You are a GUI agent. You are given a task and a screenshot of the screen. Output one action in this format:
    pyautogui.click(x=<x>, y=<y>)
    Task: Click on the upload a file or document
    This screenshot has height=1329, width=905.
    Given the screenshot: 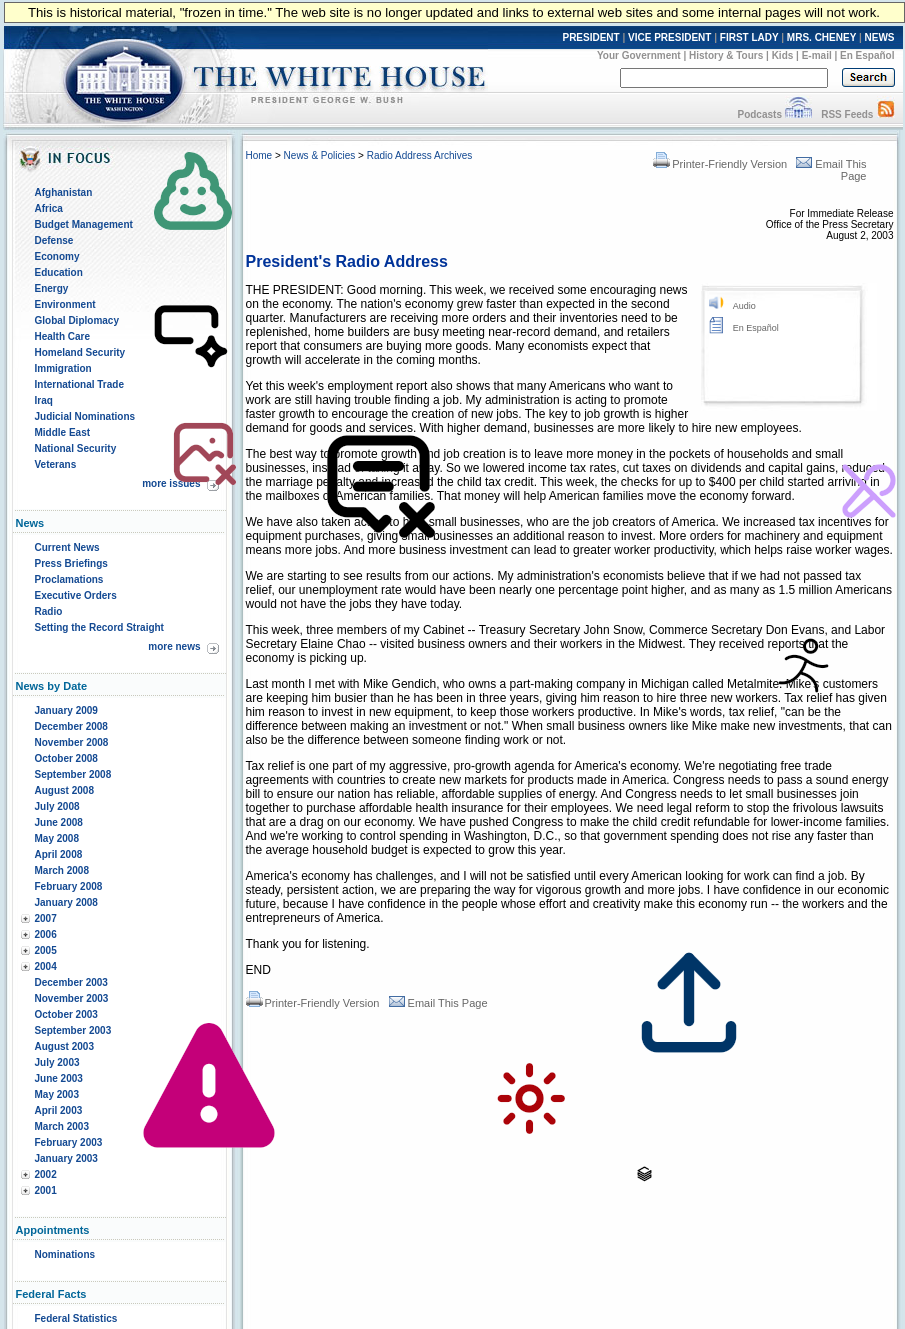 What is the action you would take?
    pyautogui.click(x=689, y=1000)
    